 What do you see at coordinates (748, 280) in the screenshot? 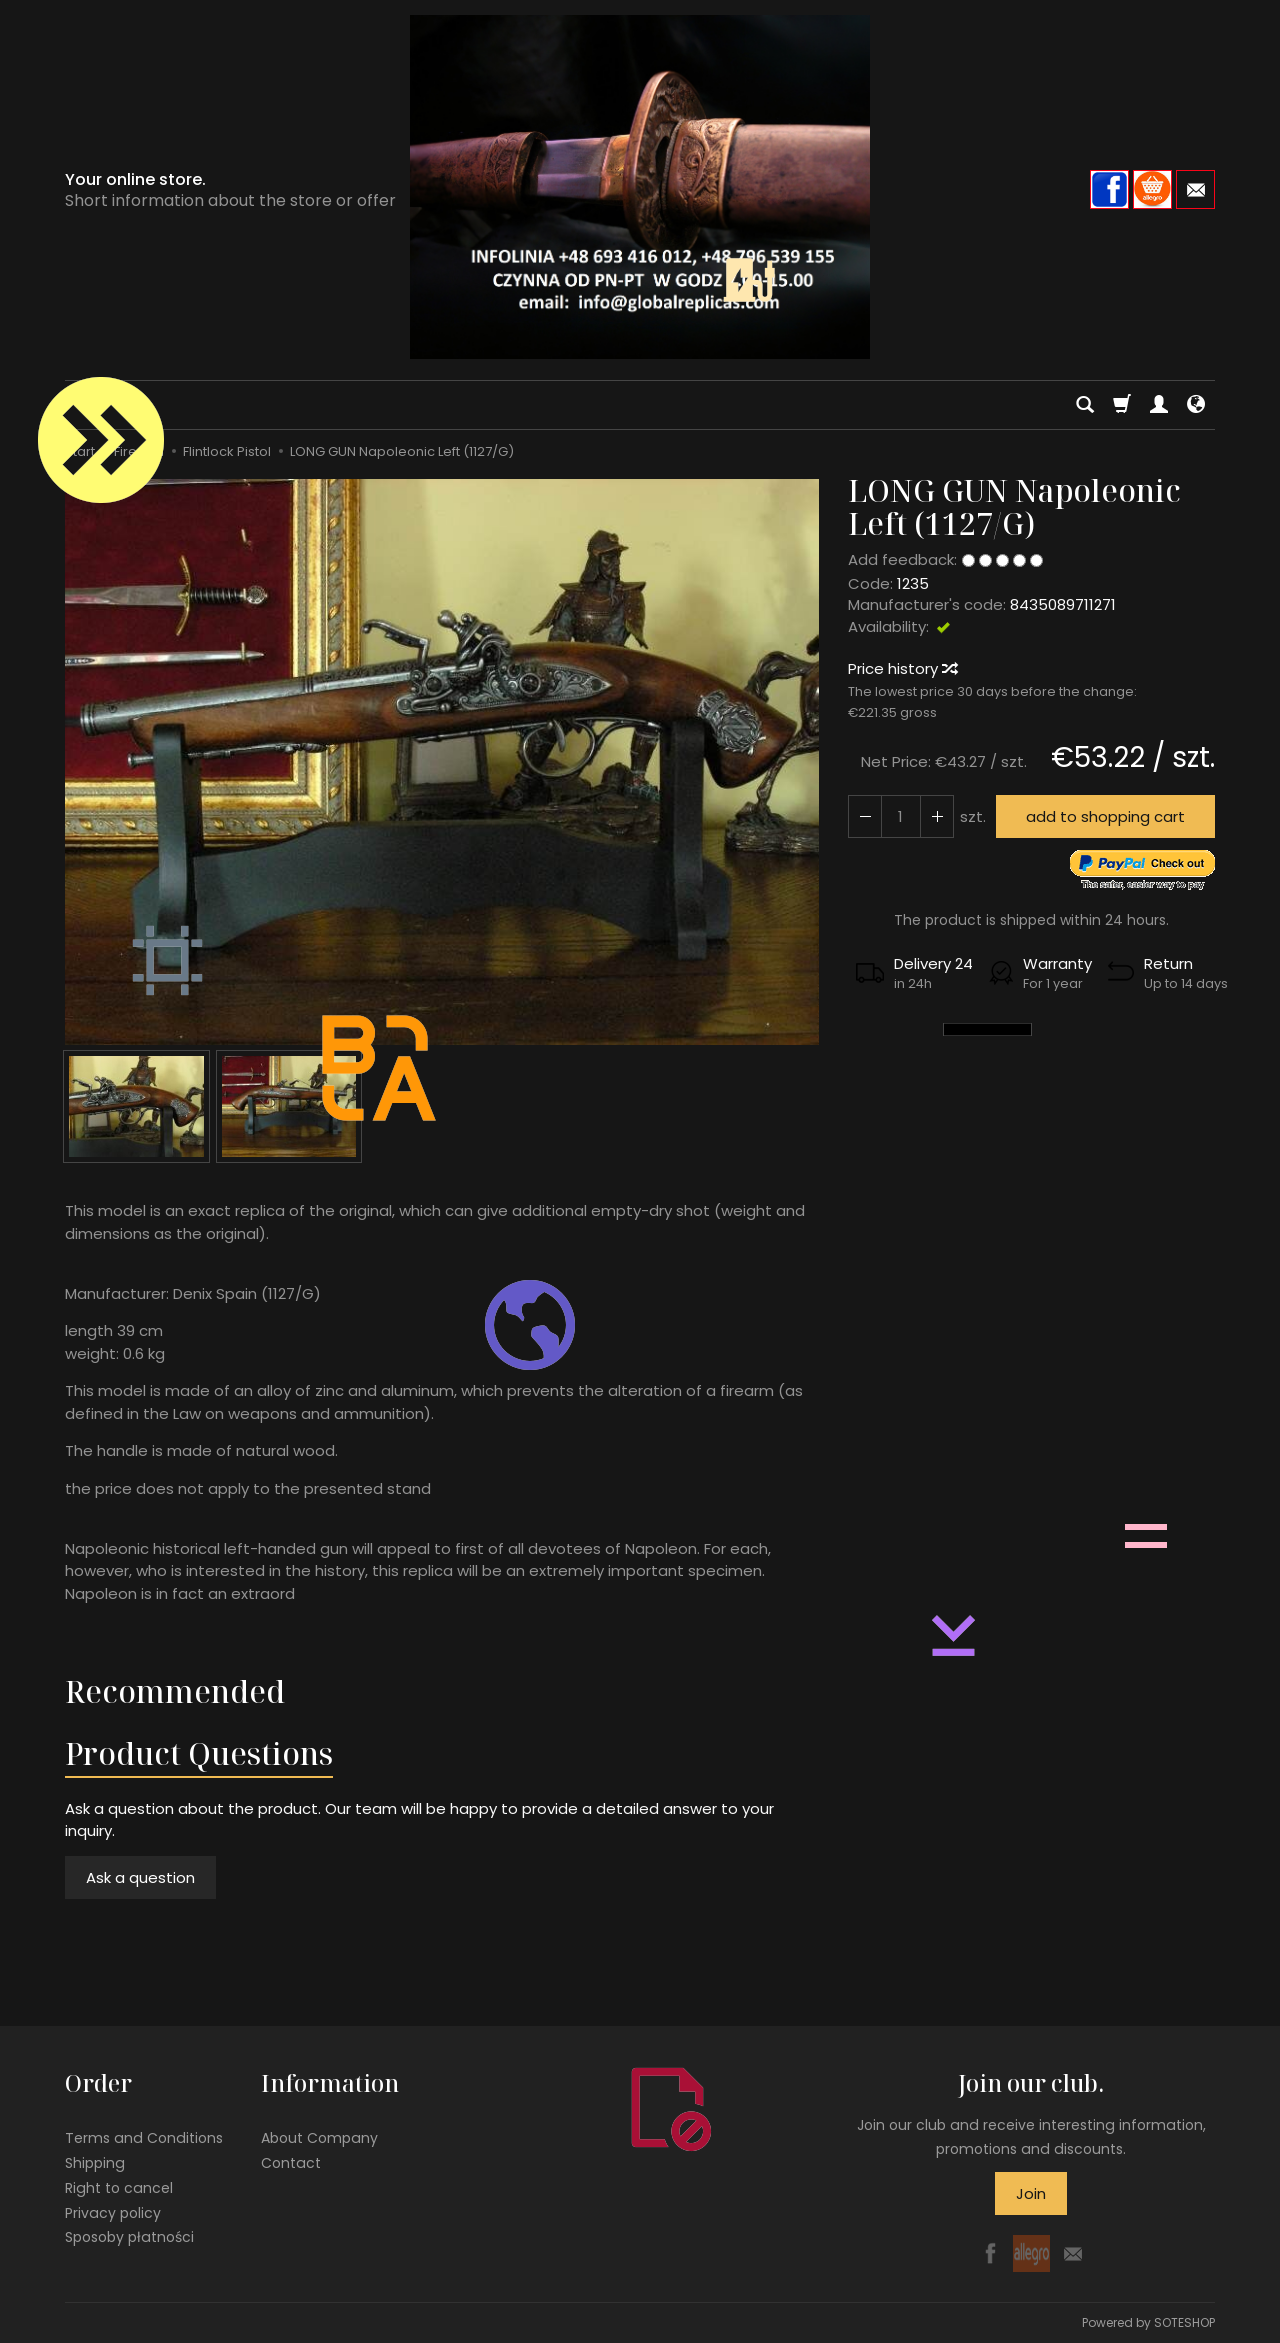
I see `find nearby electric vehicle charging stations` at bounding box center [748, 280].